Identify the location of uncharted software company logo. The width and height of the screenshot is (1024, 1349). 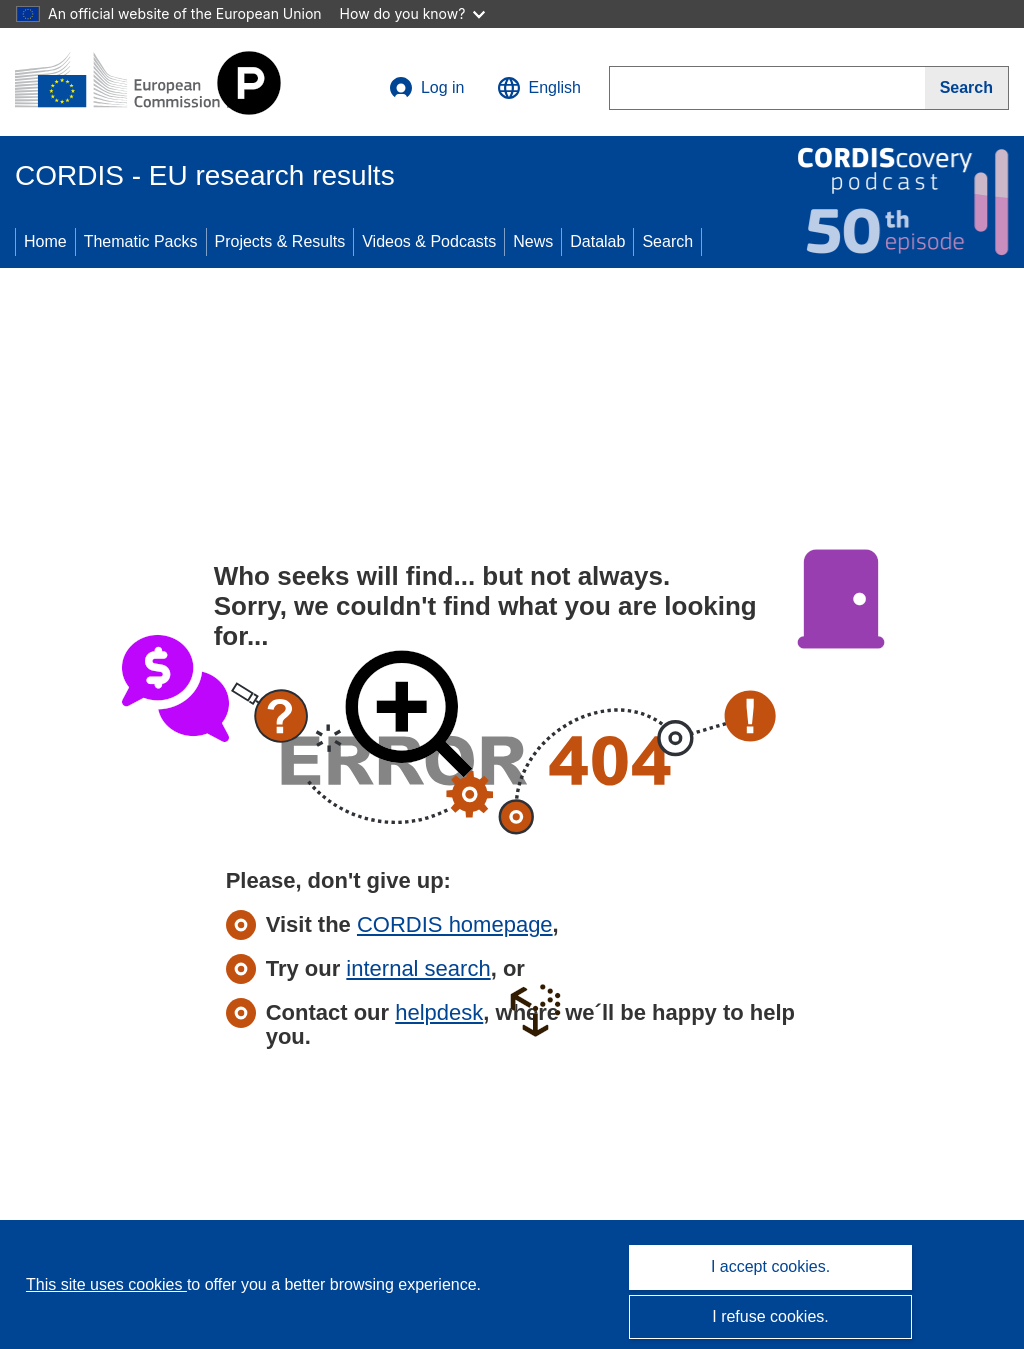
(535, 1010).